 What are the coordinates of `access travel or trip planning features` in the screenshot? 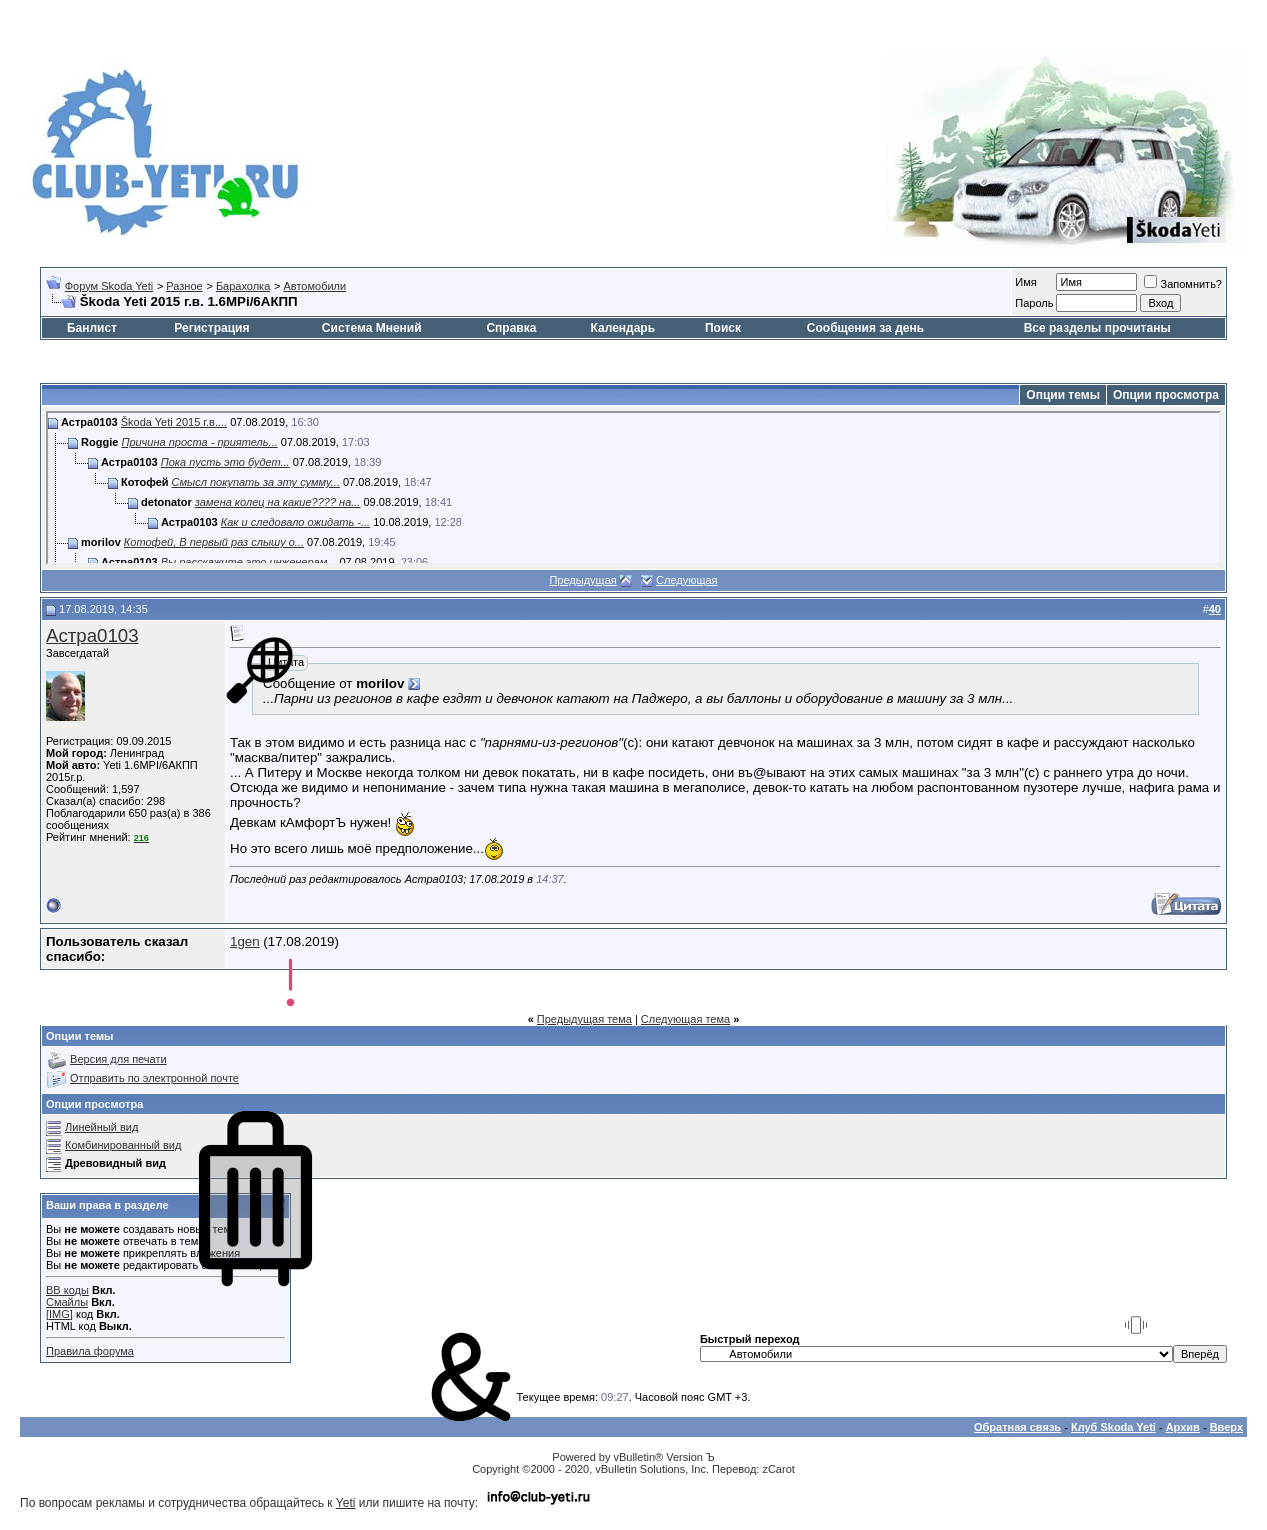 It's located at (255, 1201).